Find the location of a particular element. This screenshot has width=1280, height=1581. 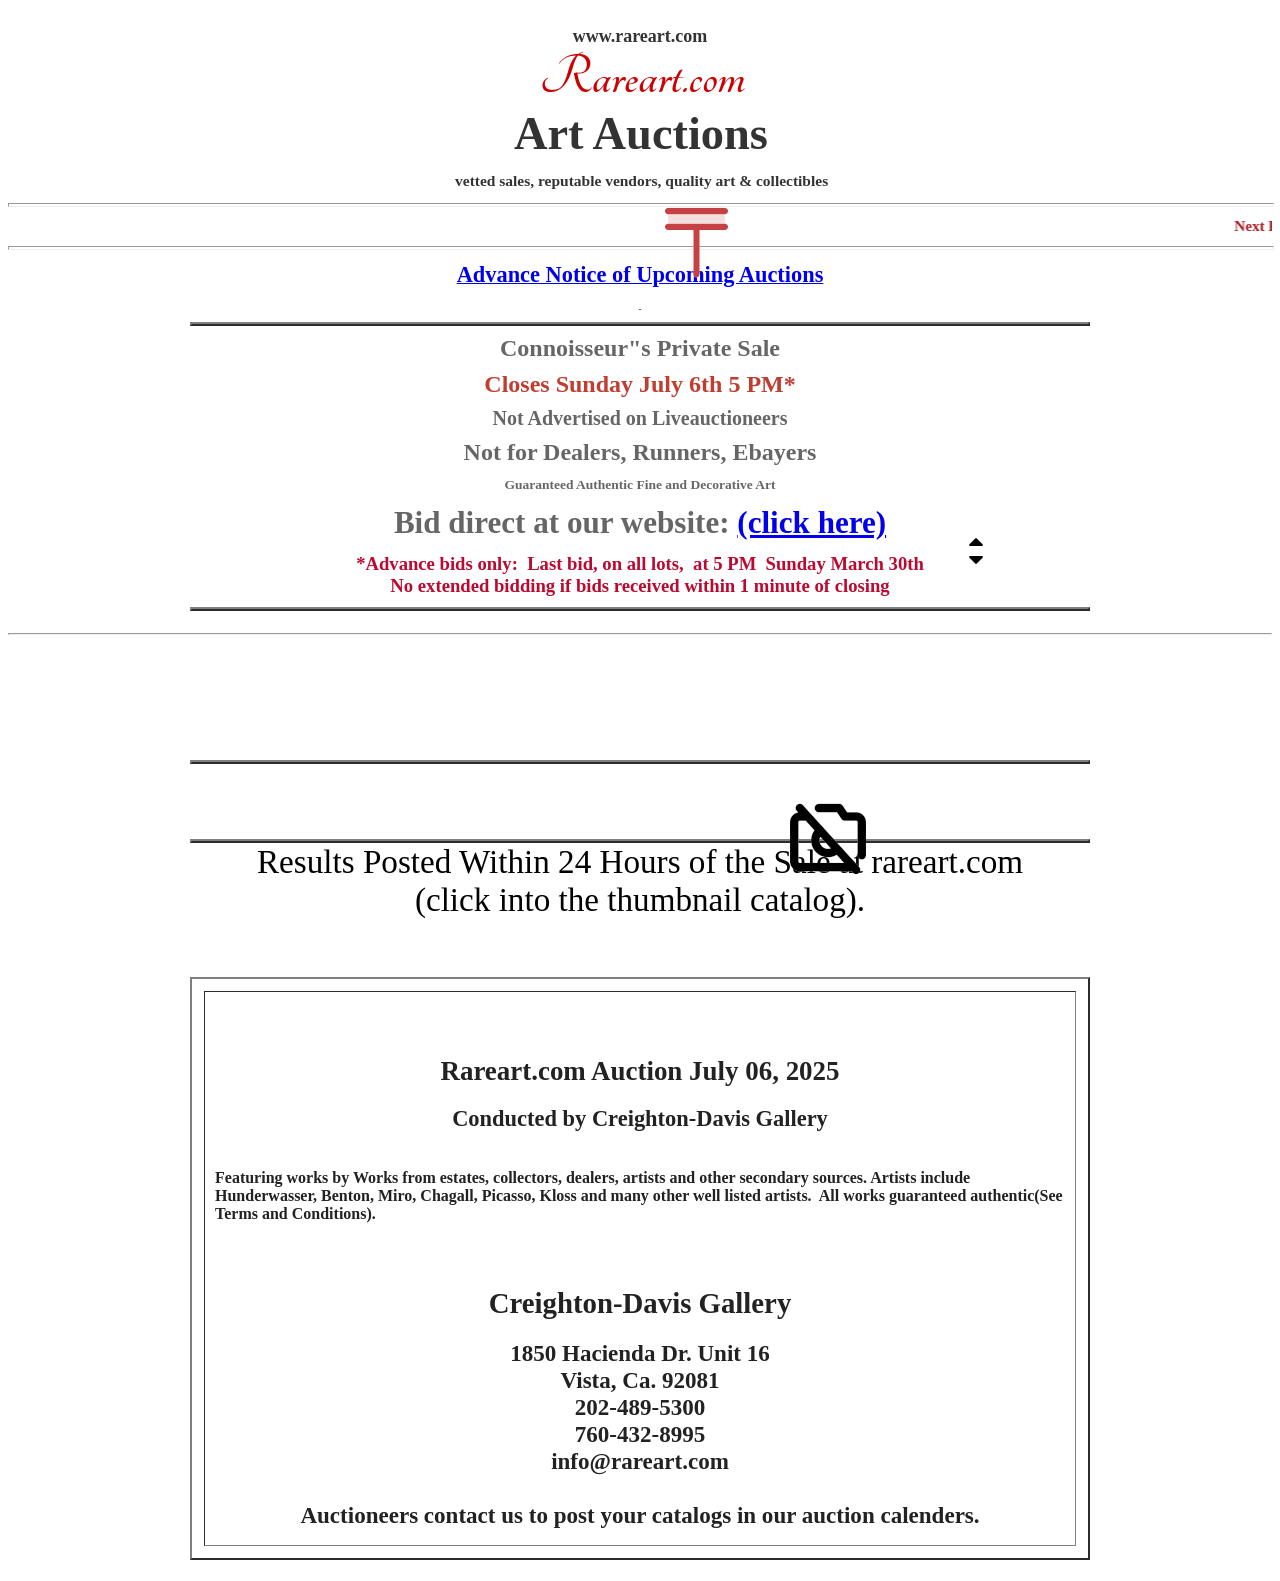

expand or collapse a dropdown menu is located at coordinates (976, 551).